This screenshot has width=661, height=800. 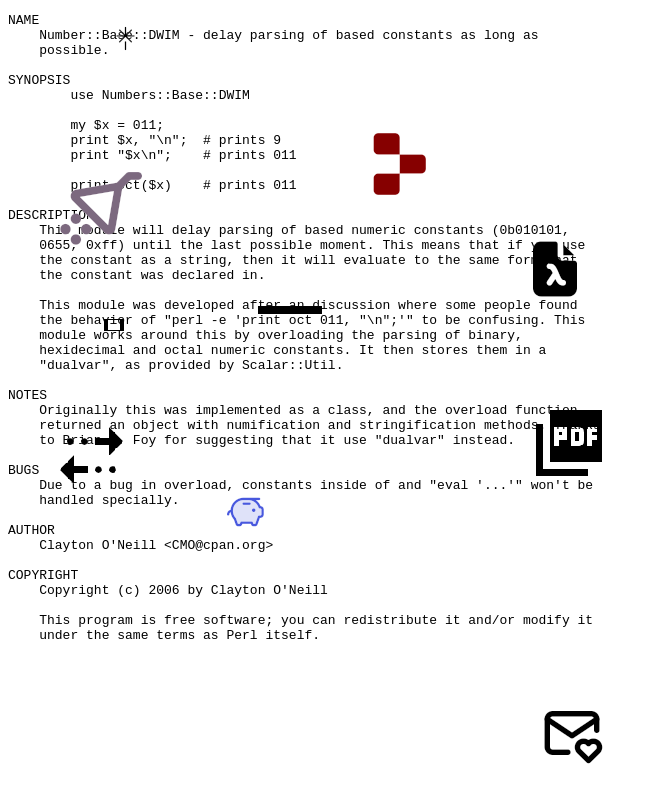 What do you see at coordinates (555, 269) in the screenshot?
I see `open a lambda function file` at bounding box center [555, 269].